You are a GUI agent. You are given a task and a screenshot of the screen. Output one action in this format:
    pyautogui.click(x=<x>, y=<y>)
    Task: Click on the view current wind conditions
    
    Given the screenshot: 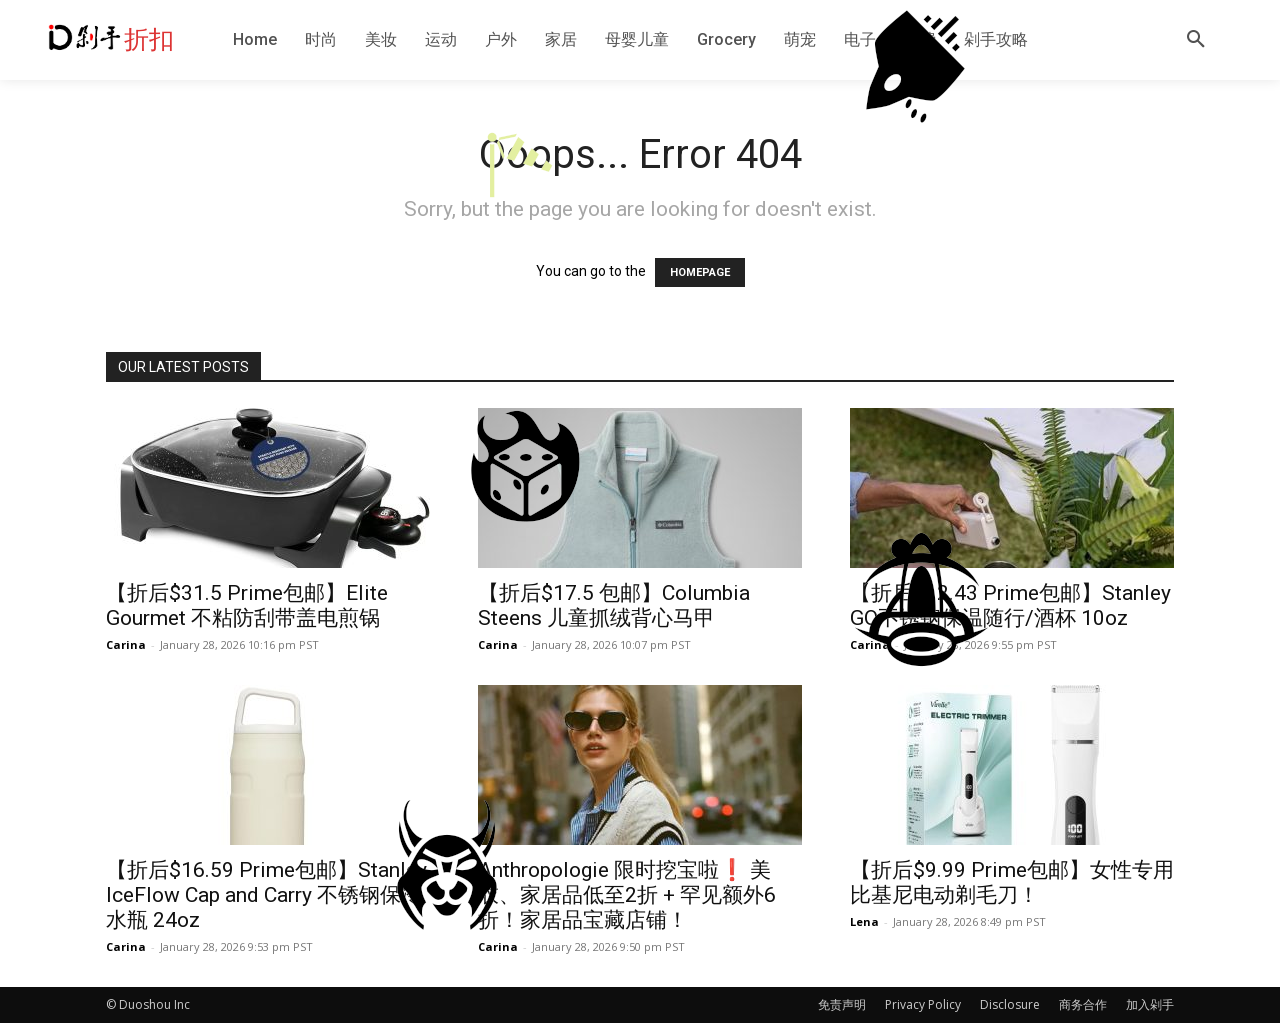 What is the action you would take?
    pyautogui.click(x=520, y=165)
    